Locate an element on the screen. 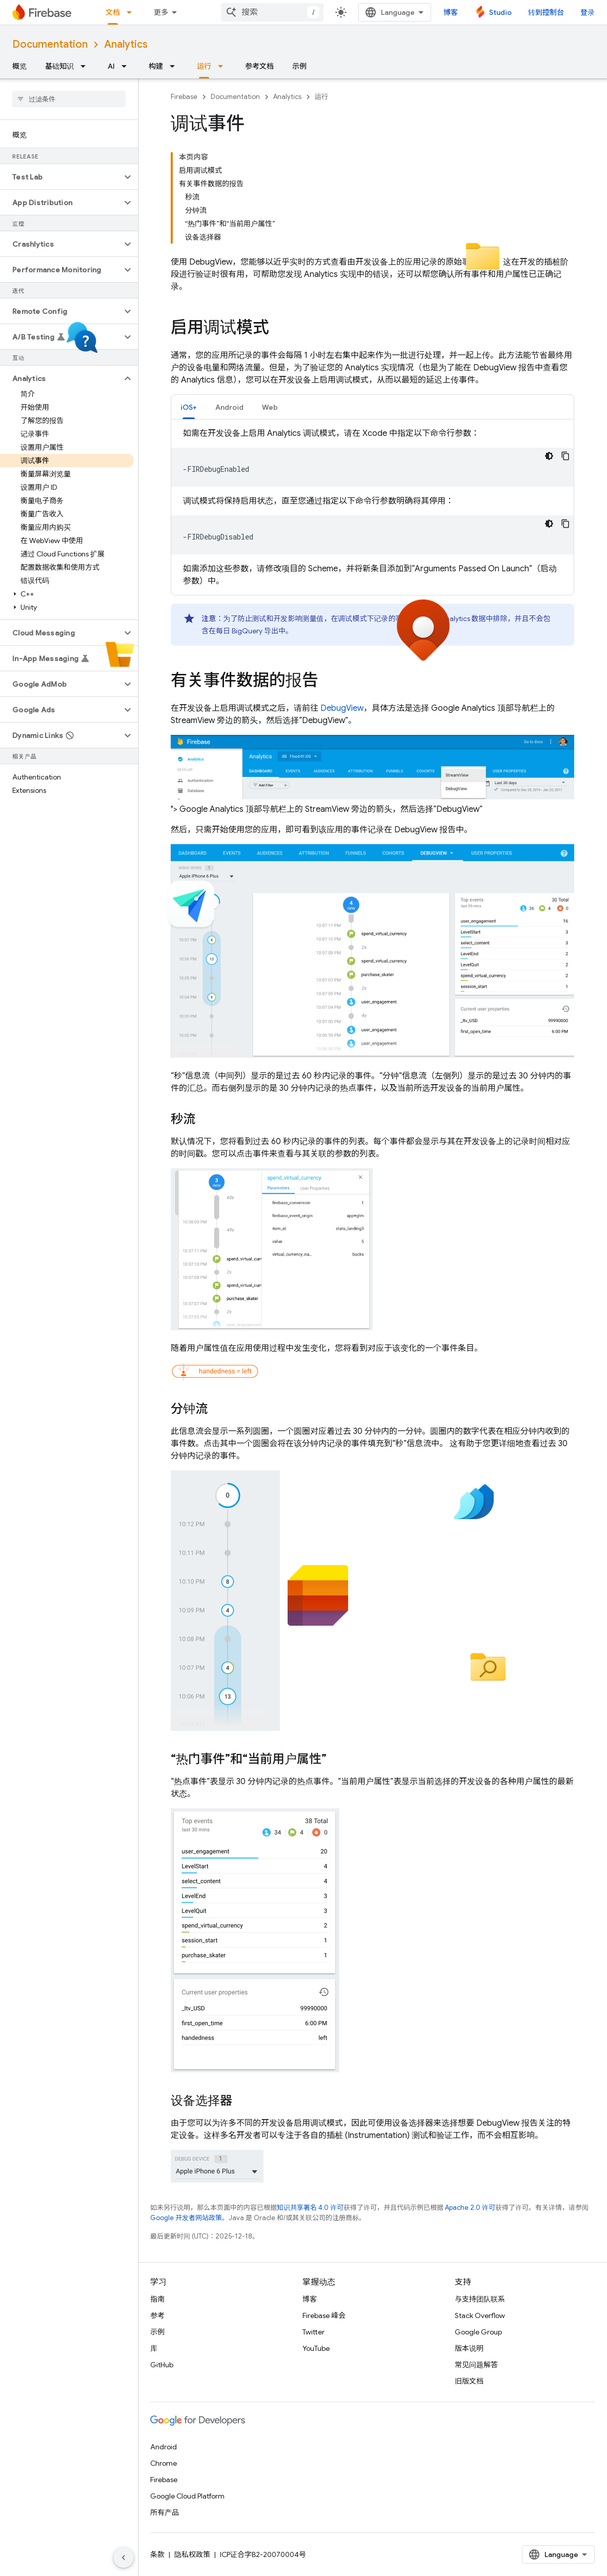 The image size is (607, 2576). open help and support is located at coordinates (82, 337).